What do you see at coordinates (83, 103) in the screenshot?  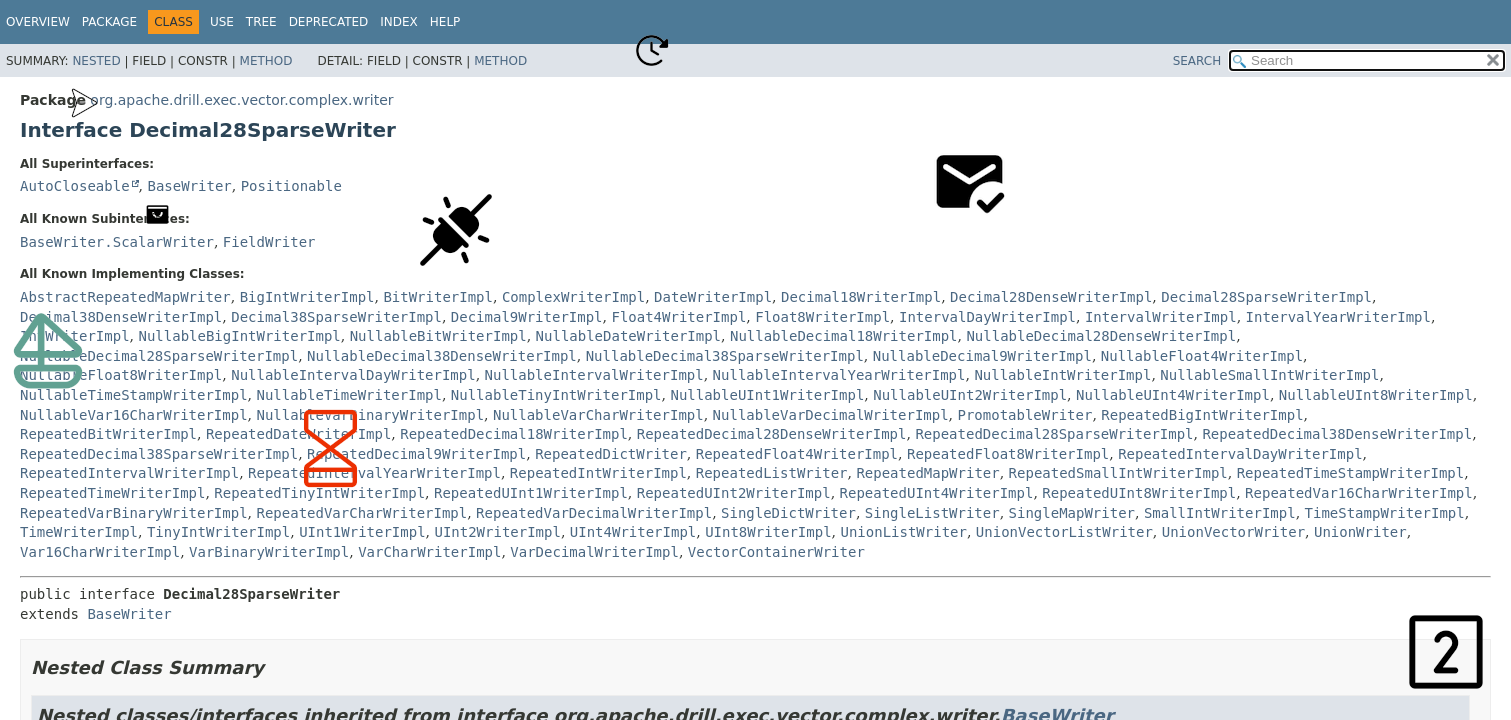 I see `send a message` at bounding box center [83, 103].